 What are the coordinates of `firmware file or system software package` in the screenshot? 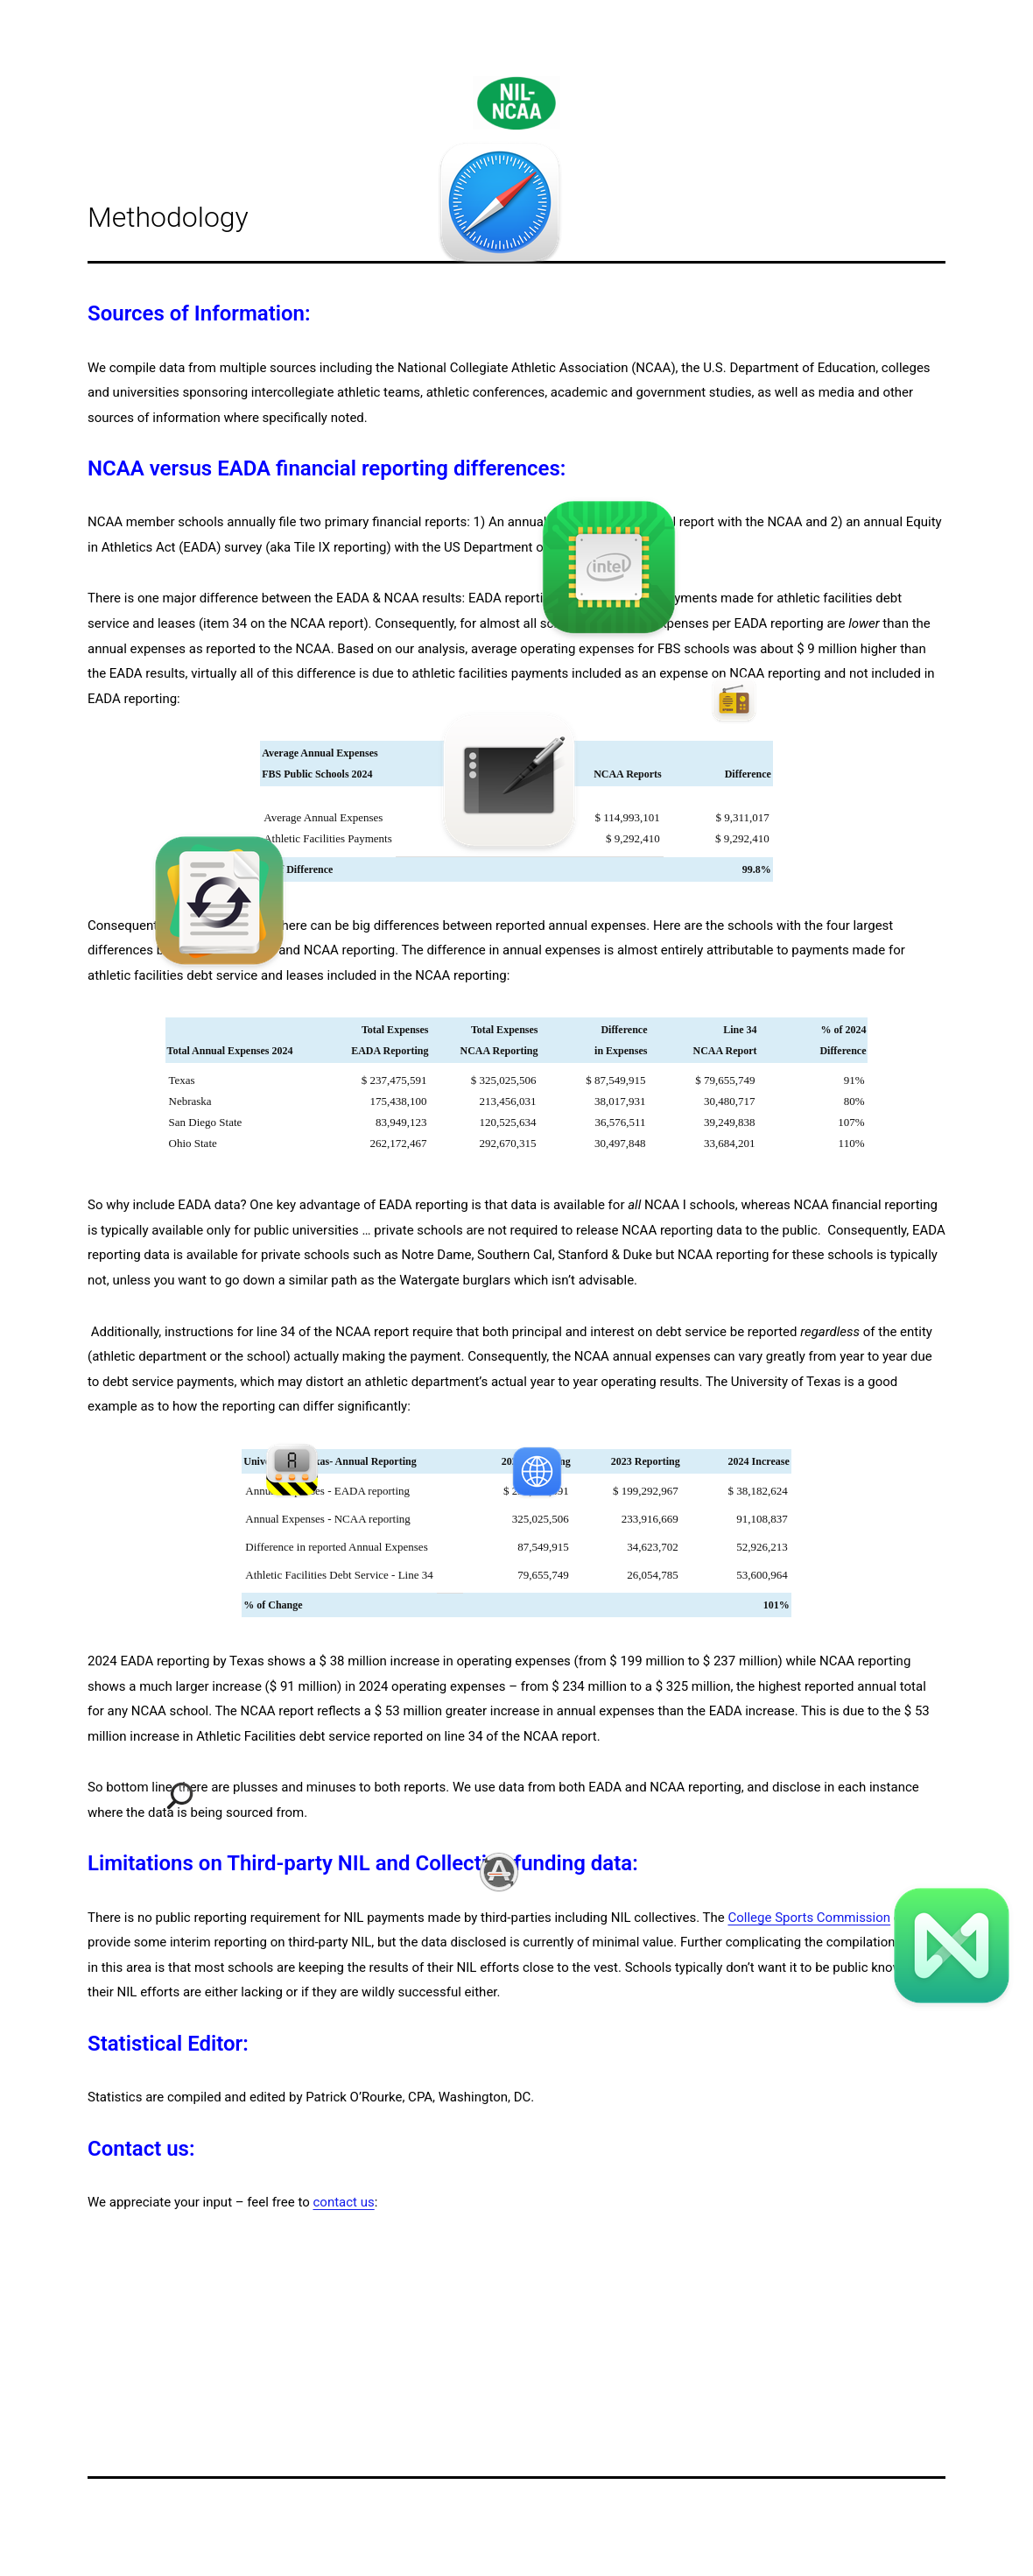 It's located at (608, 569).